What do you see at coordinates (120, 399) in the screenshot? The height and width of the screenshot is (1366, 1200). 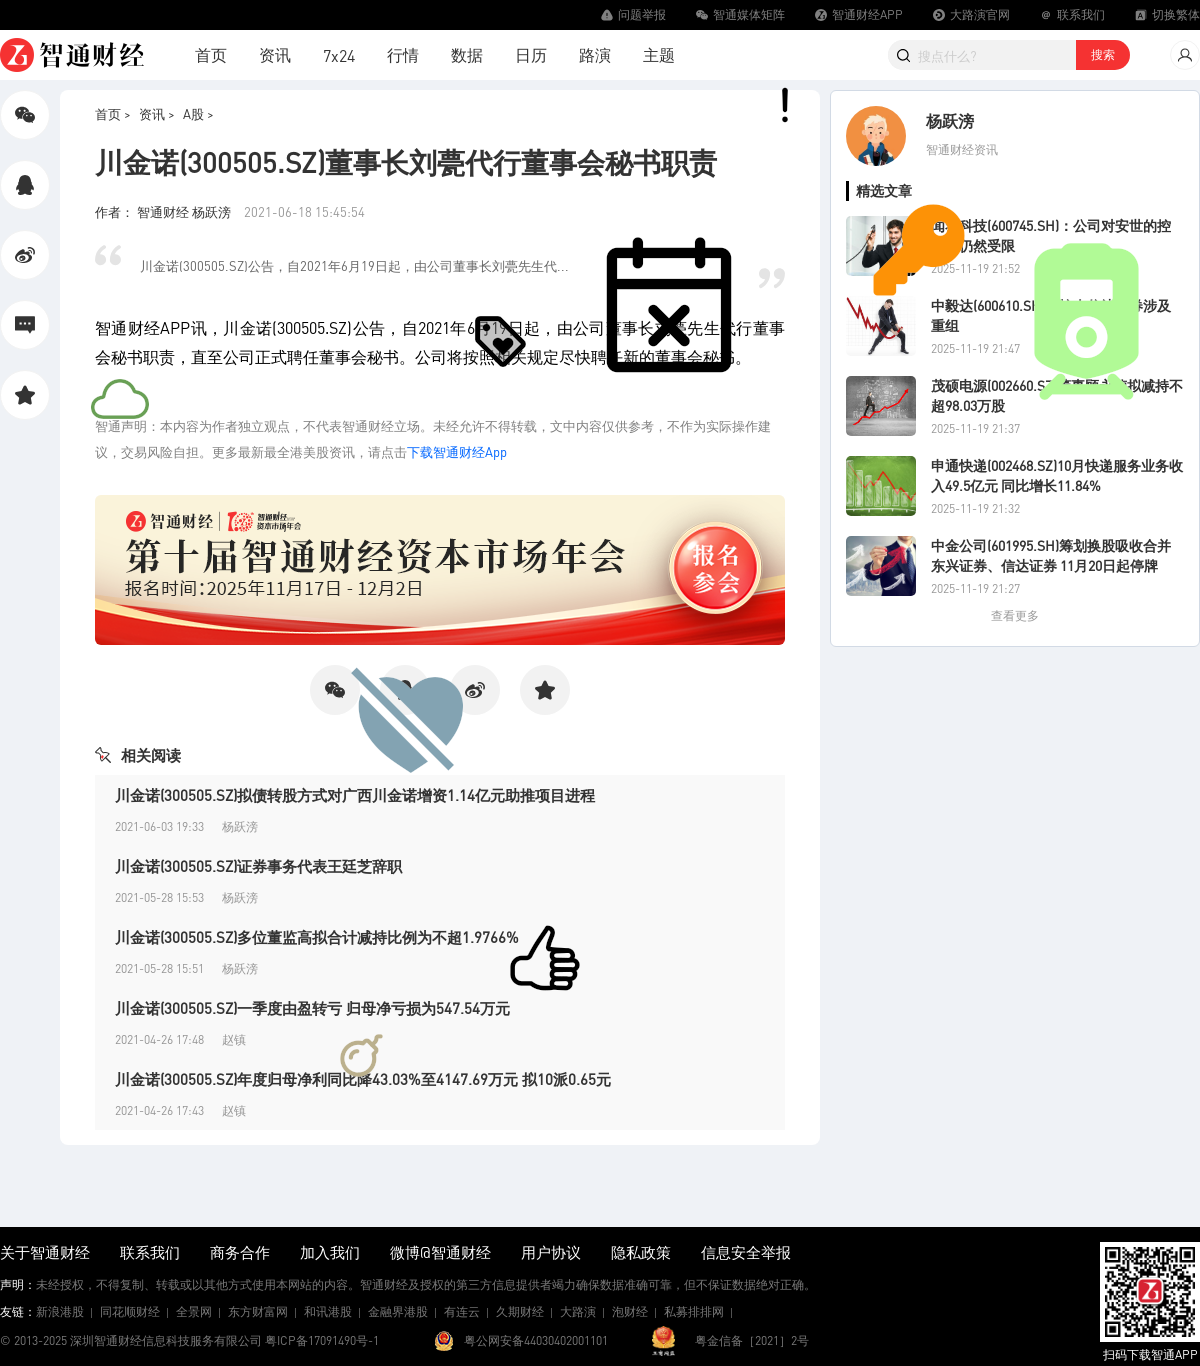 I see `indicates cloudy weather conditions` at bounding box center [120, 399].